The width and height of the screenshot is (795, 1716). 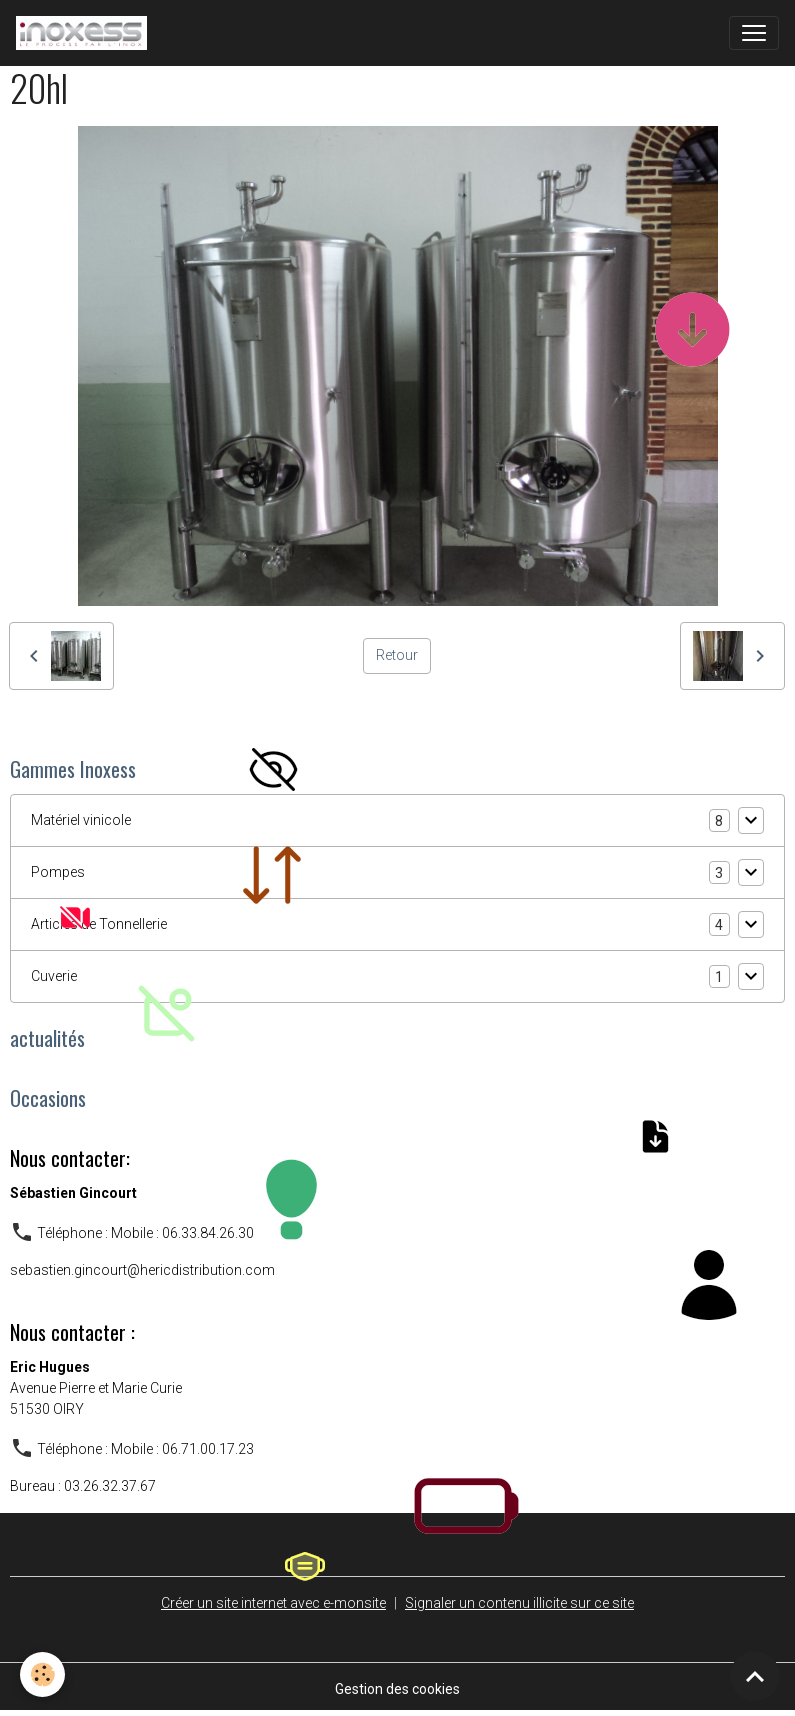 What do you see at coordinates (75, 917) in the screenshot?
I see `turn off video camera` at bounding box center [75, 917].